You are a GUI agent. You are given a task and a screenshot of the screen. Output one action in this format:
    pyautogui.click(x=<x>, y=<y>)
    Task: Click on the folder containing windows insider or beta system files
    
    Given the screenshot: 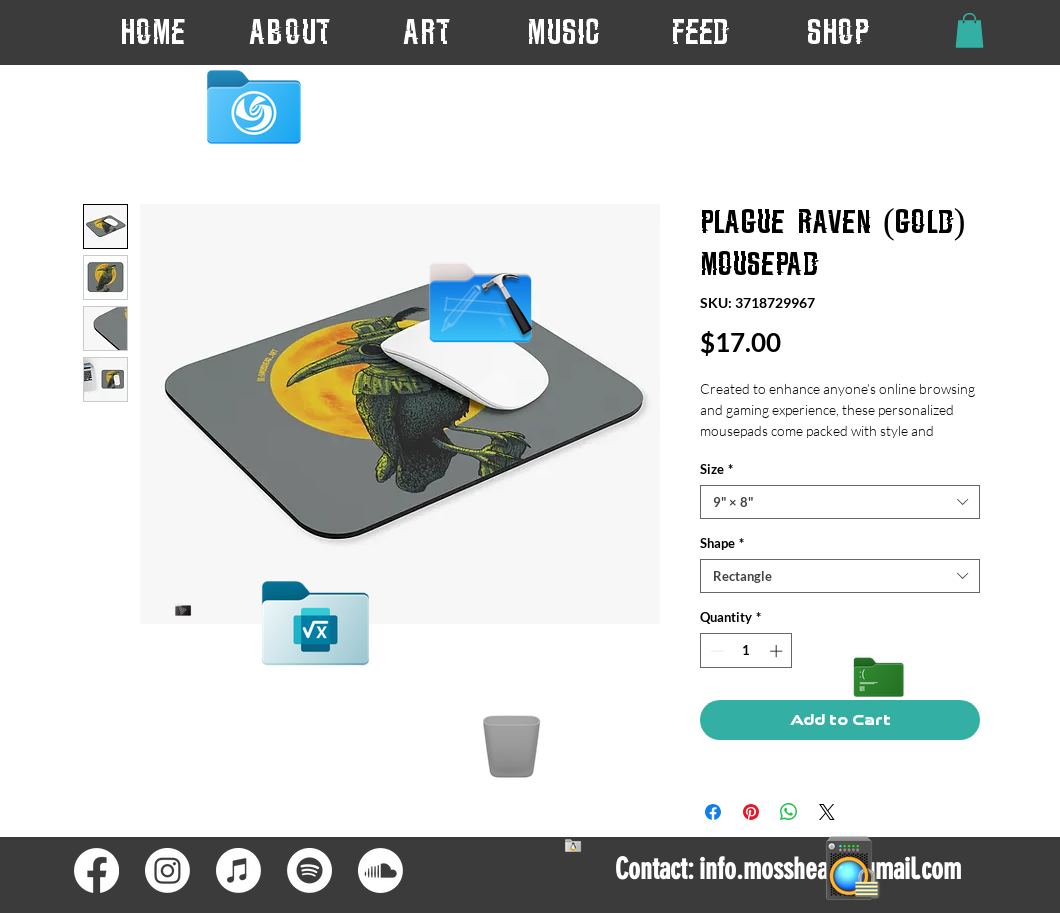 What is the action you would take?
    pyautogui.click(x=878, y=678)
    